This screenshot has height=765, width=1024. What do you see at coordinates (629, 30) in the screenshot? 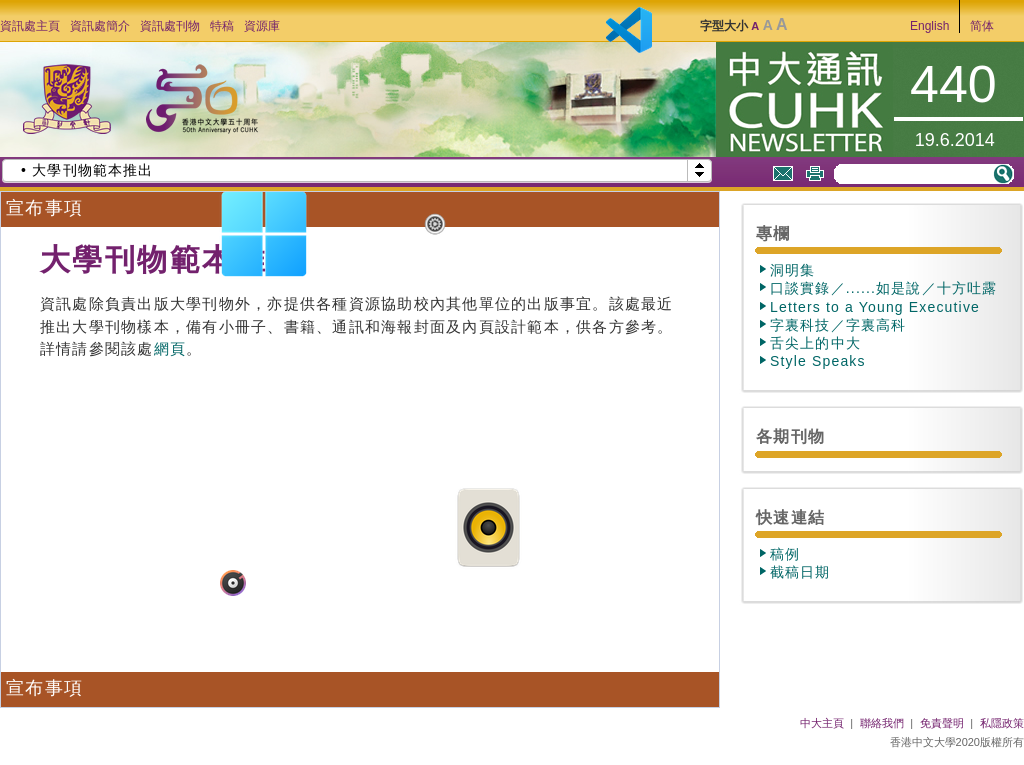
I see `open visual studio code application` at bounding box center [629, 30].